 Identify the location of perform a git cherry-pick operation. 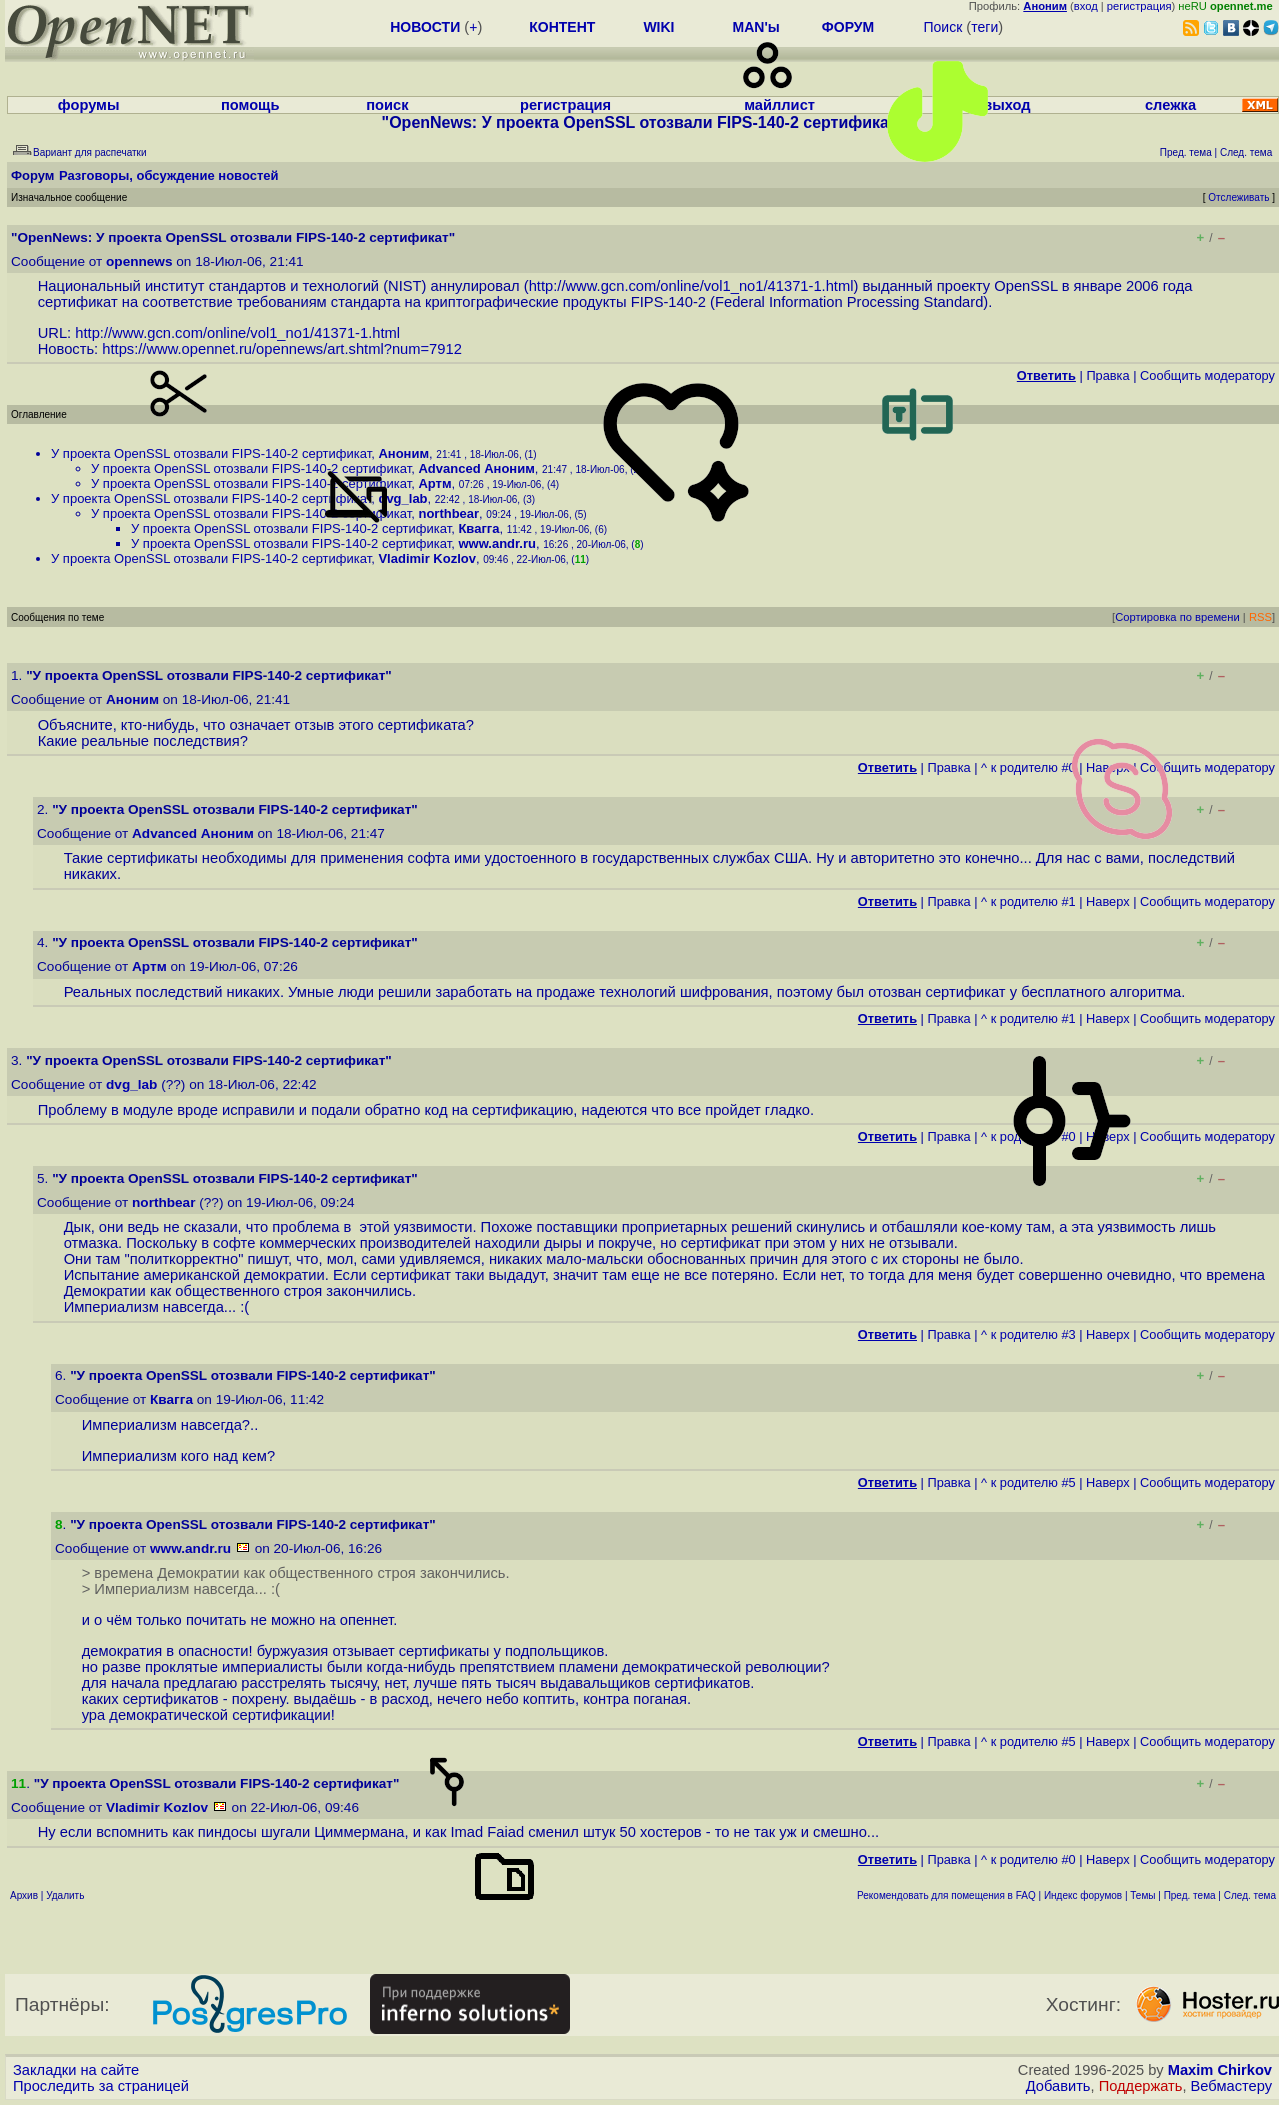
(1072, 1121).